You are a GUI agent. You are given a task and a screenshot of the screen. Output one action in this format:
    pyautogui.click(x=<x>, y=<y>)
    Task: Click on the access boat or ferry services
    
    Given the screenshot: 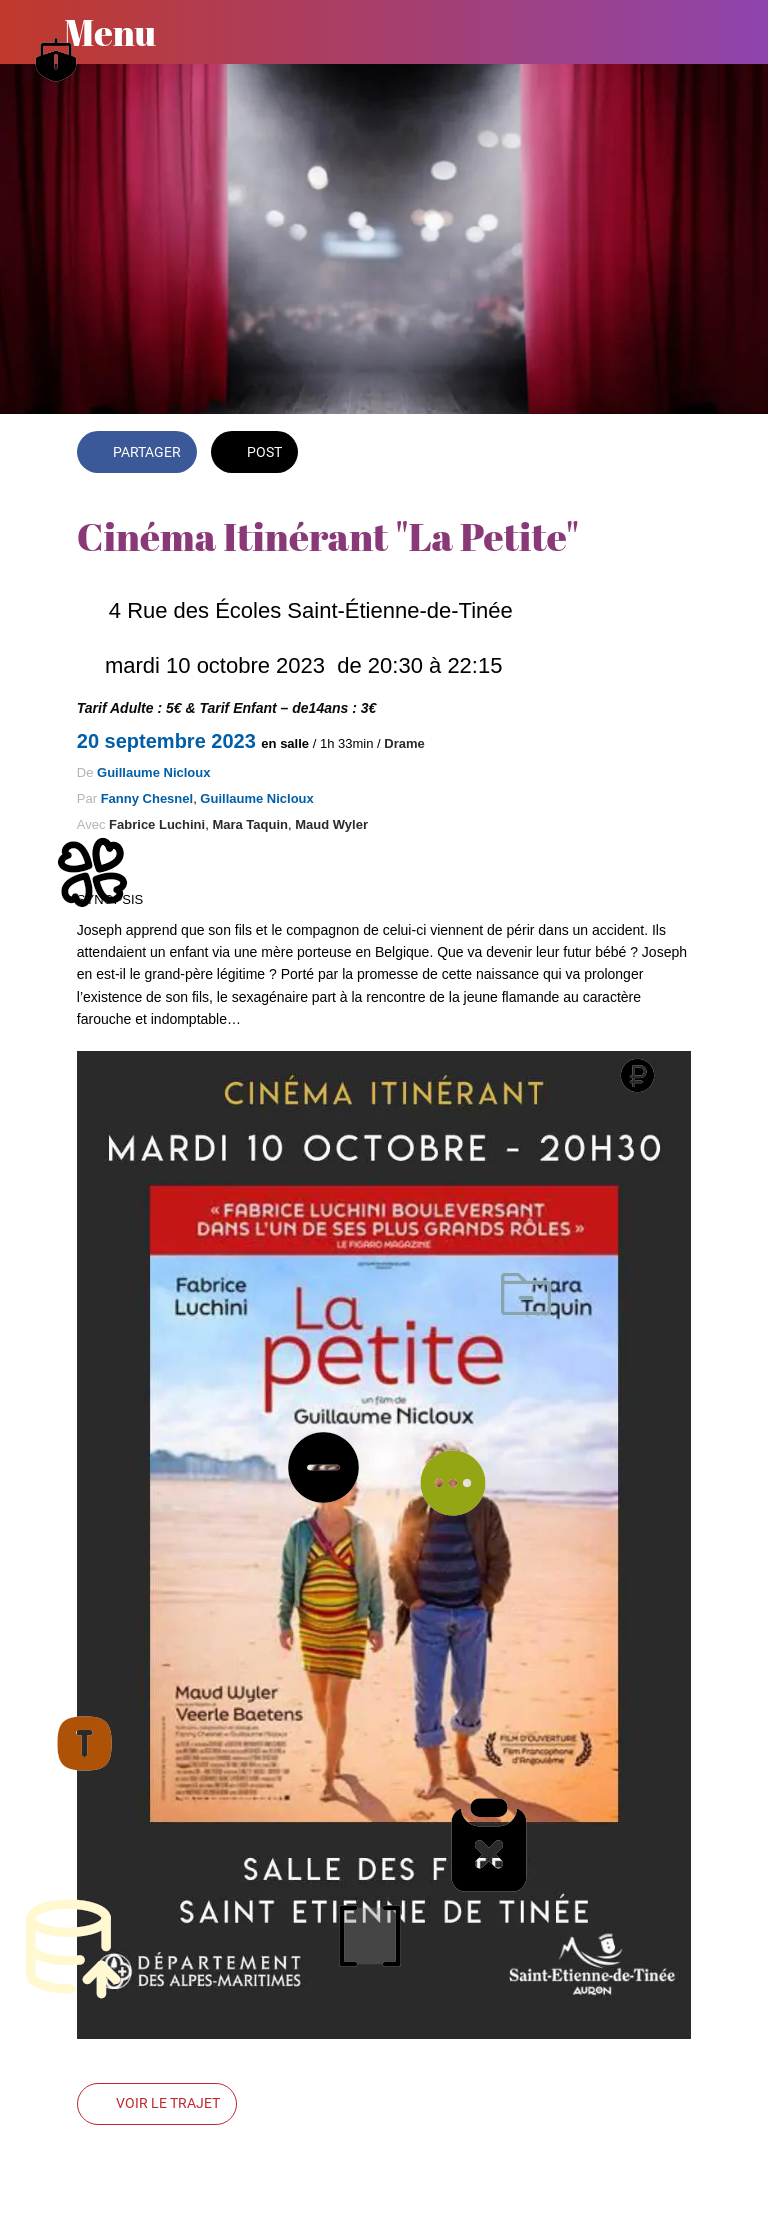 What is the action you would take?
    pyautogui.click(x=56, y=60)
    